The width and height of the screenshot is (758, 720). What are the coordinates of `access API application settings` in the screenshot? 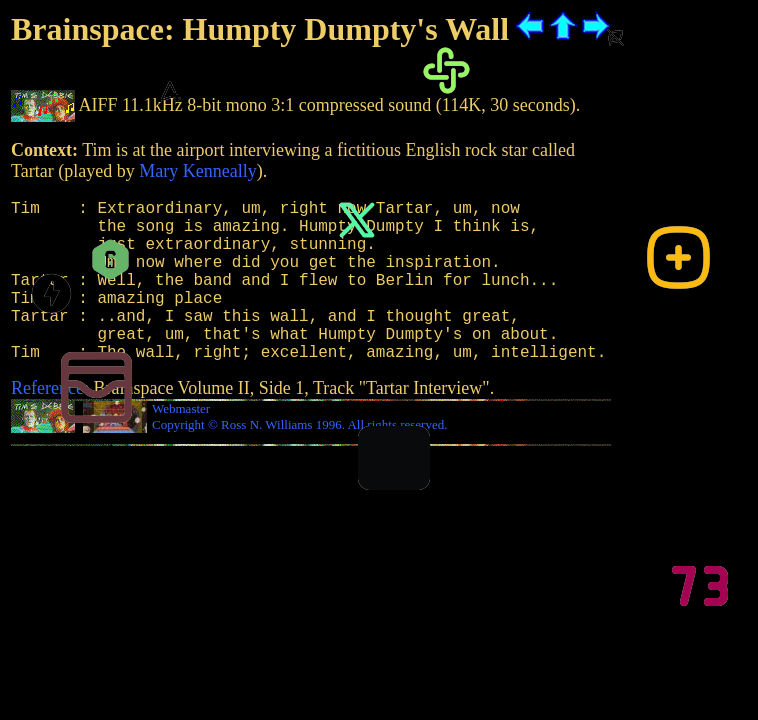 It's located at (446, 70).